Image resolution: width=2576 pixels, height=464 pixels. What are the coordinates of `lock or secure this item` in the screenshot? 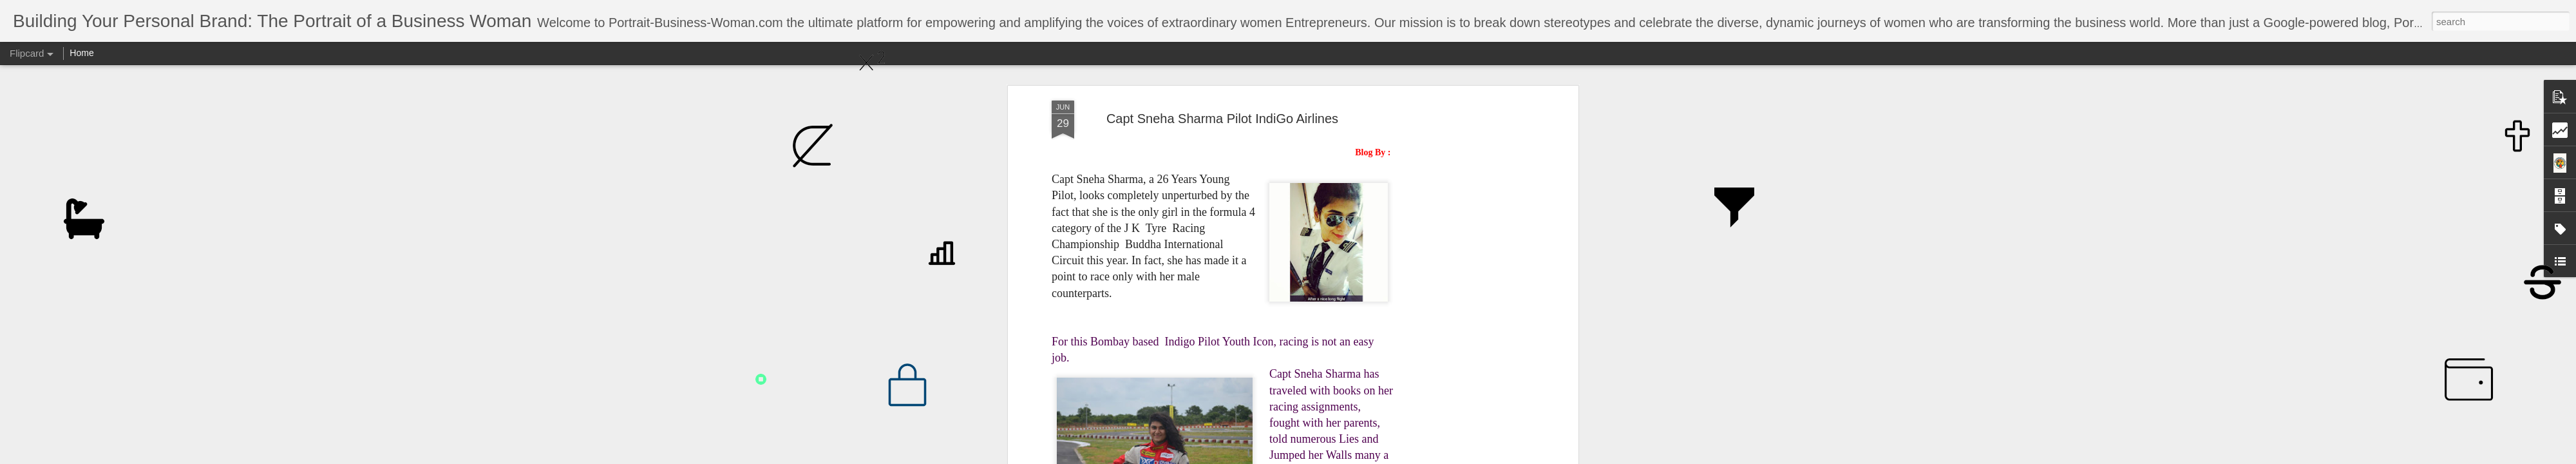 It's located at (907, 387).